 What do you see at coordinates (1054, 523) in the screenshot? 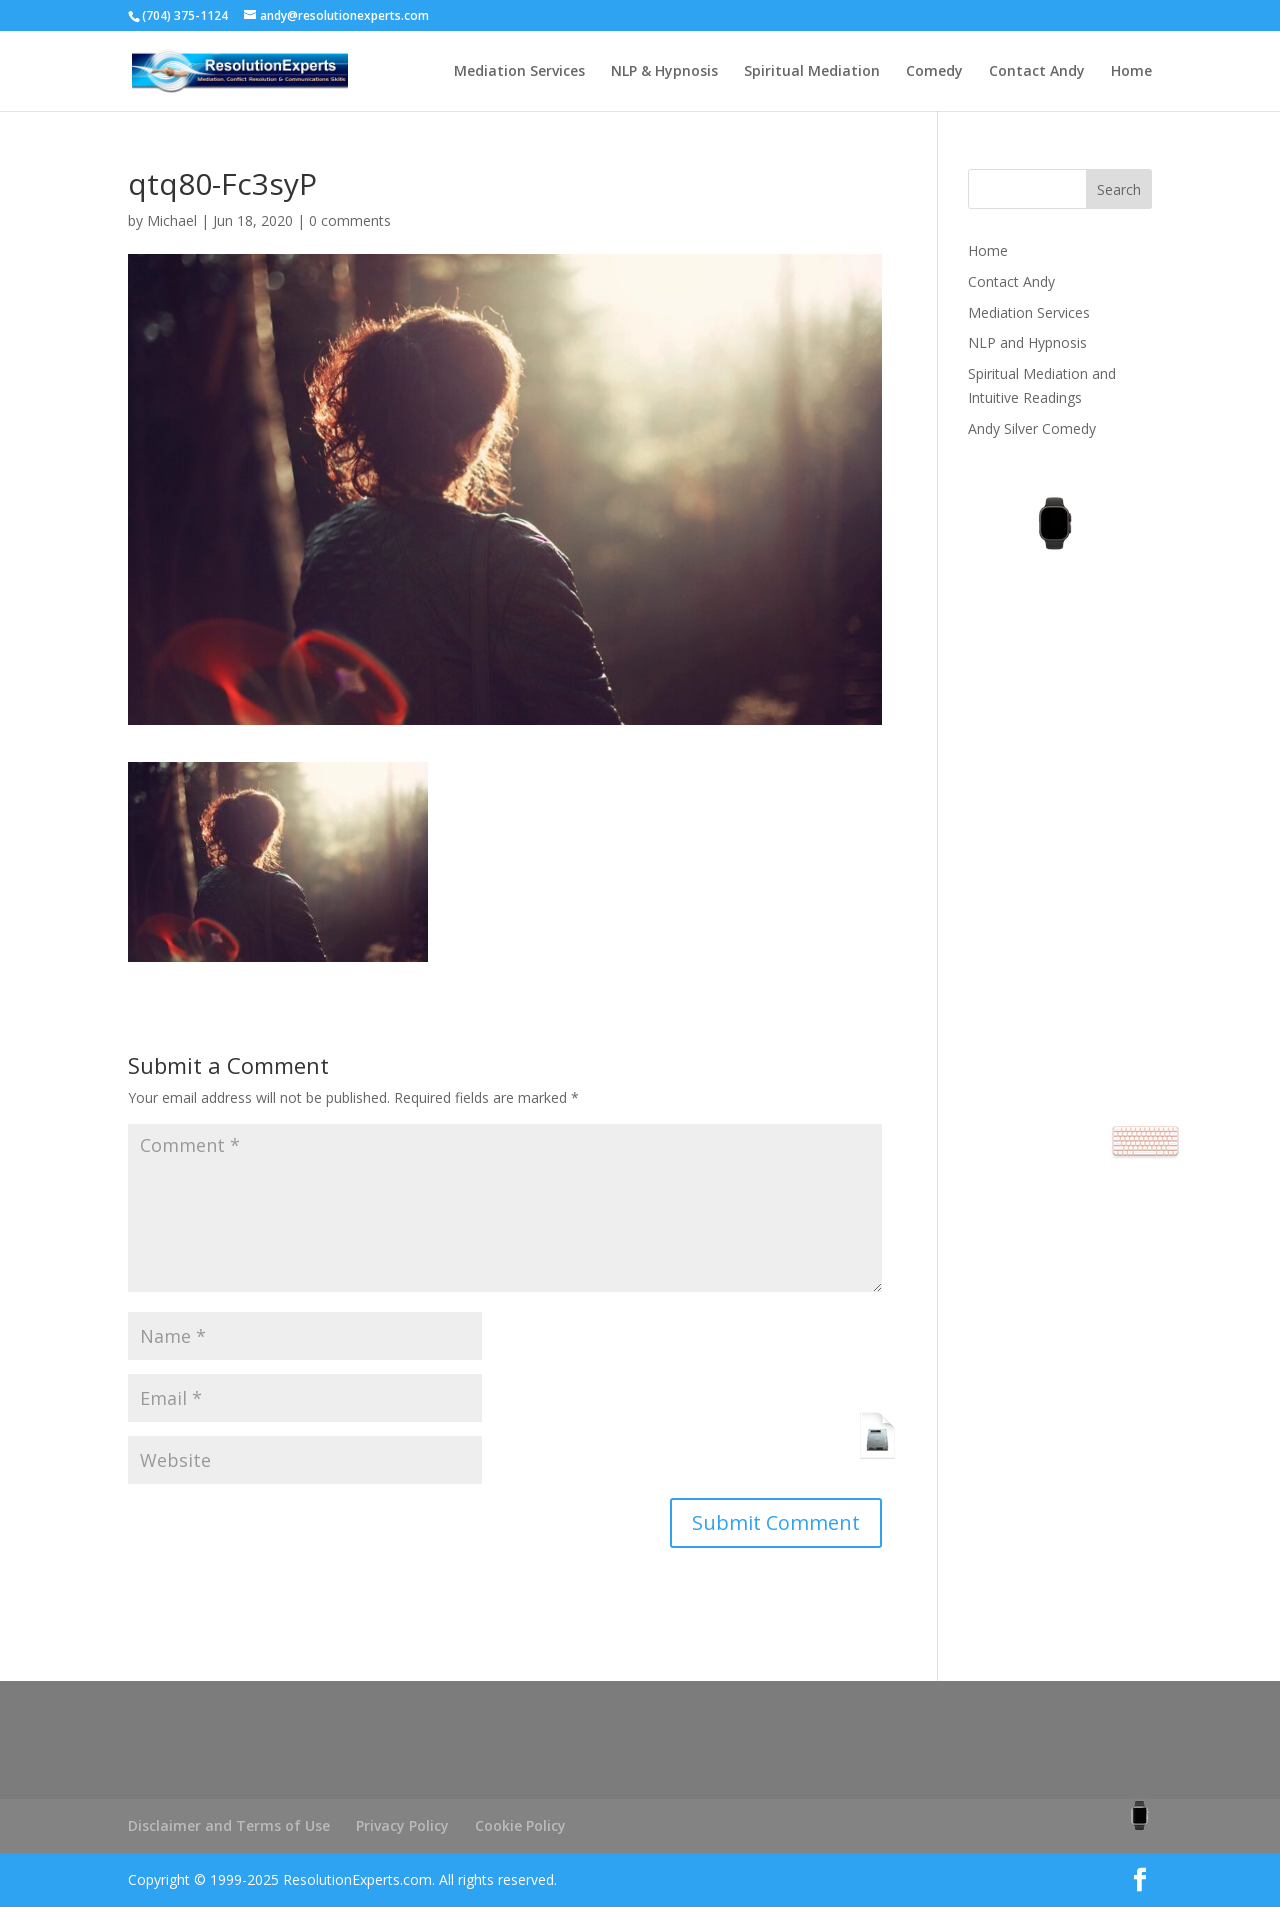
I see `apple watch device icon` at bounding box center [1054, 523].